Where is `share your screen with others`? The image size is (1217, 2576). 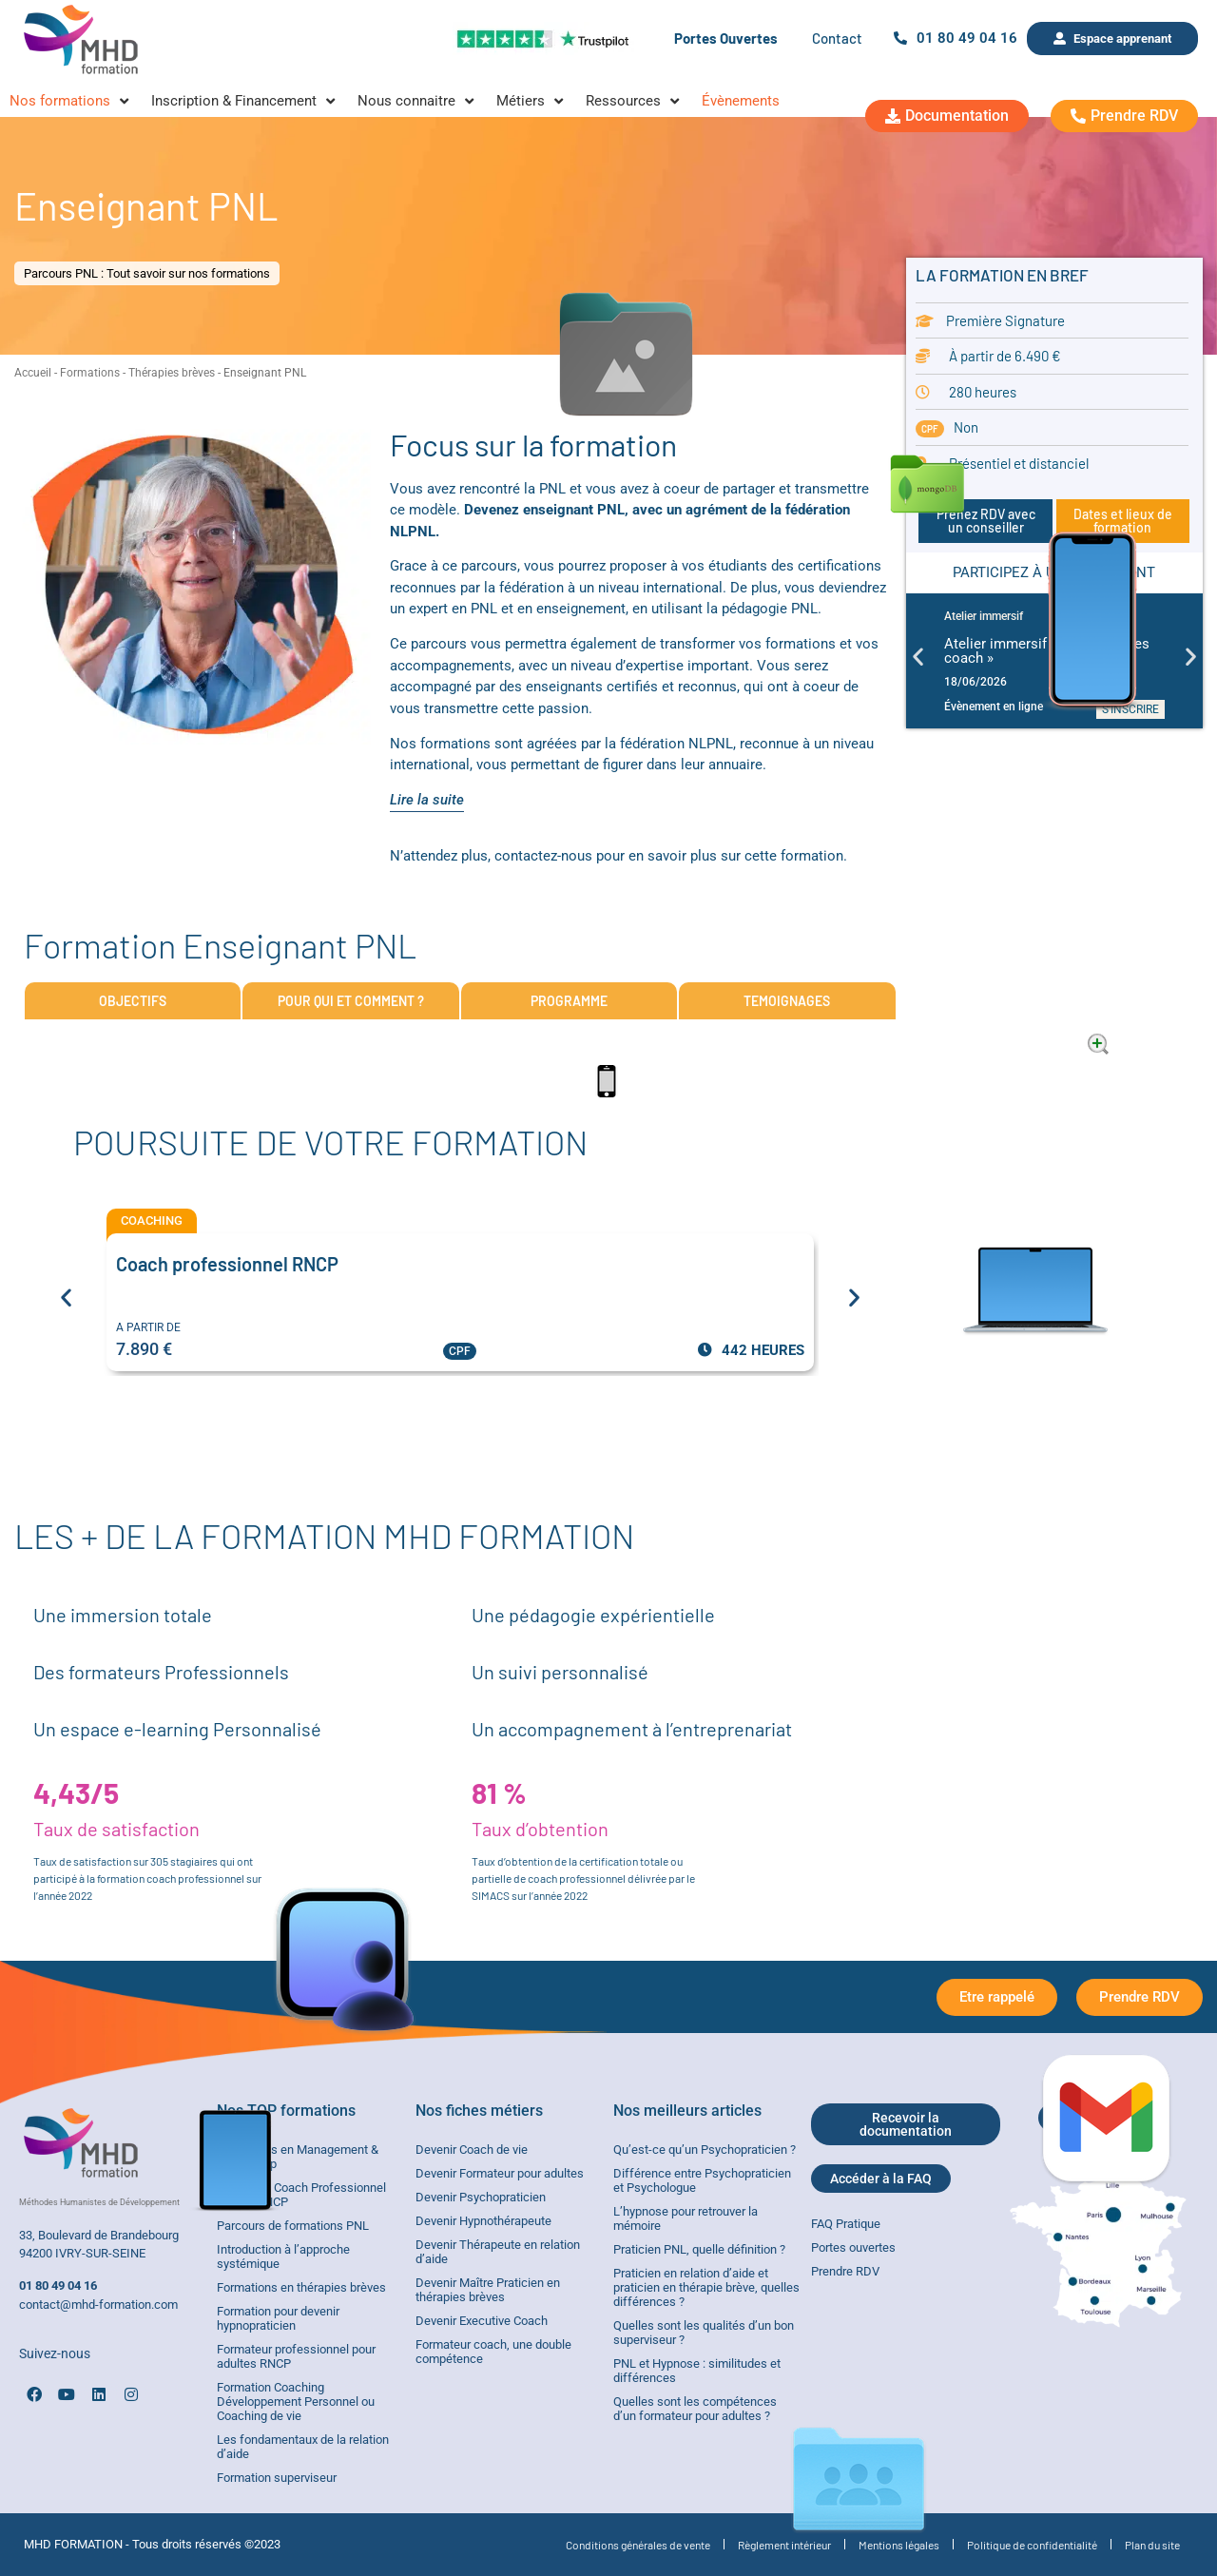 share your screen with others is located at coordinates (342, 1954).